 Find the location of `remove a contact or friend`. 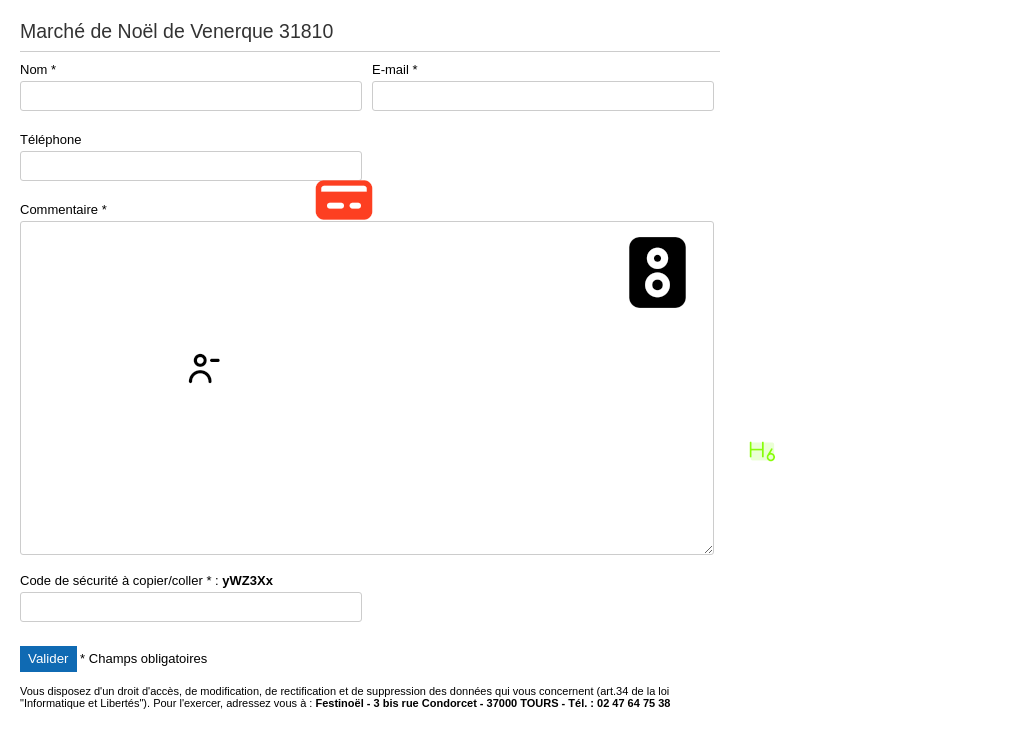

remove a contact or friend is located at coordinates (203, 368).